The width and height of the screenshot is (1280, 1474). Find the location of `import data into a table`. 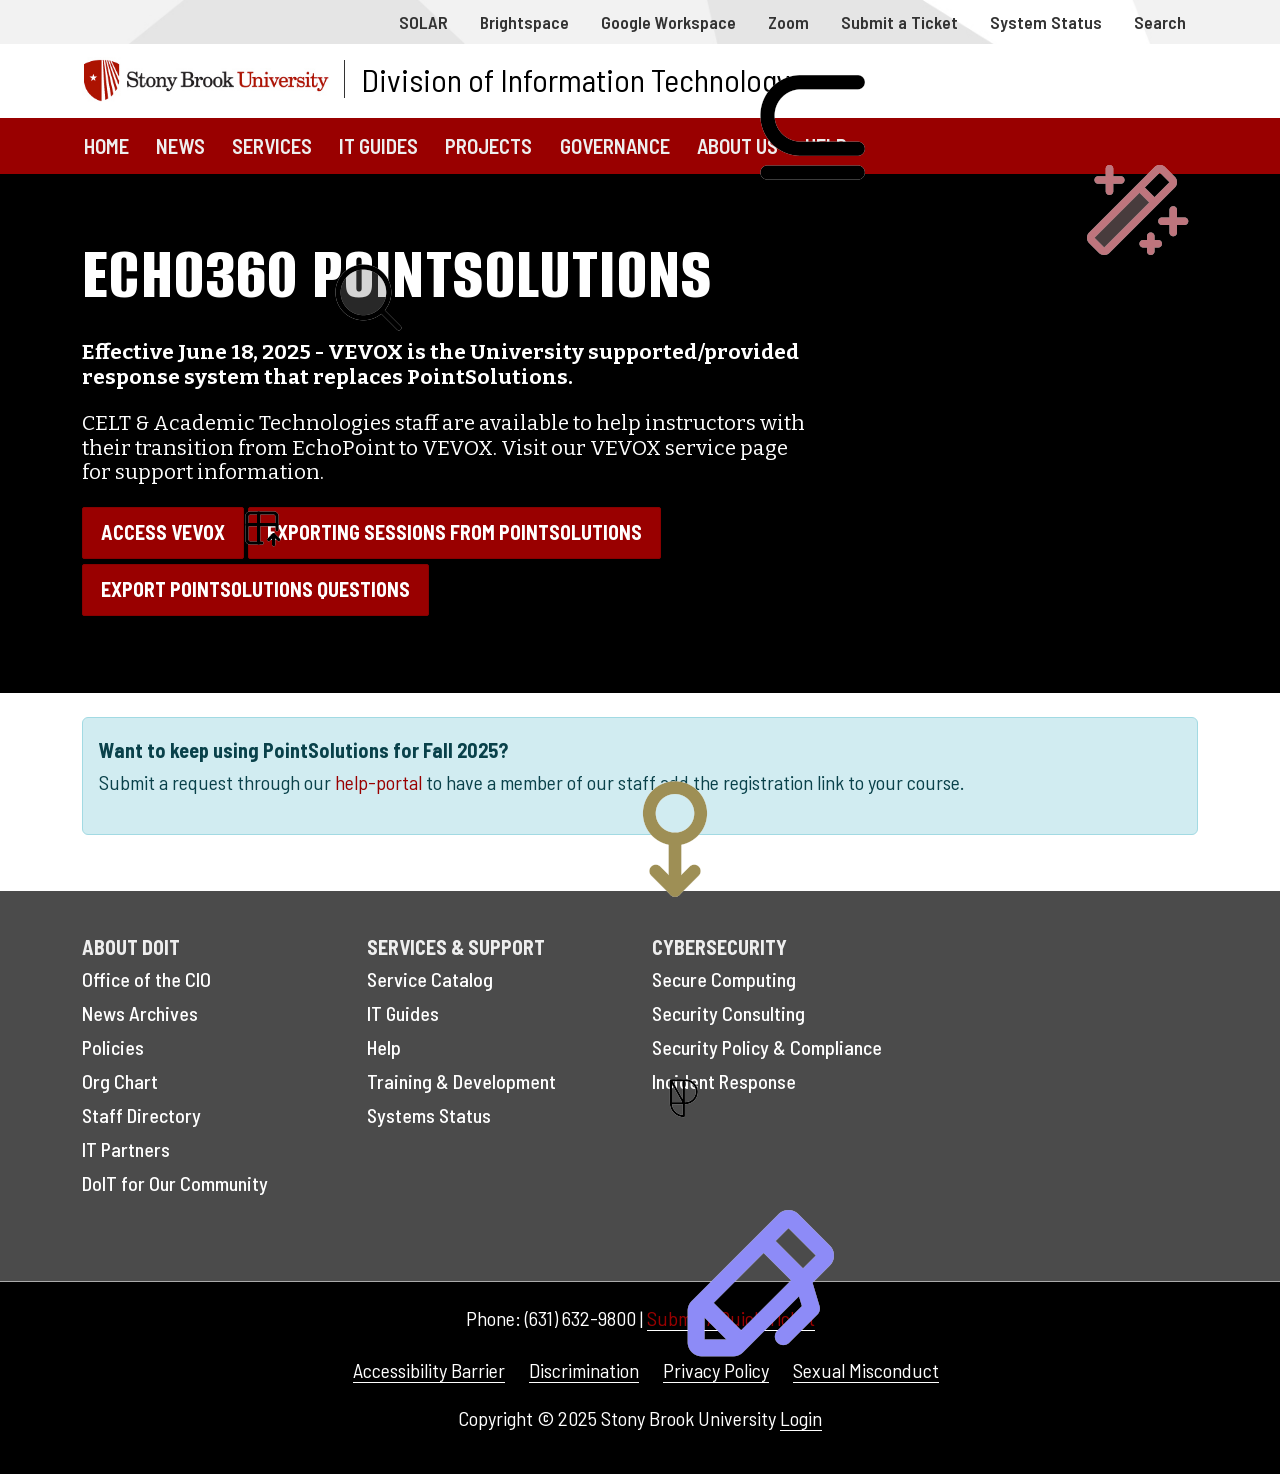

import data into a table is located at coordinates (262, 528).